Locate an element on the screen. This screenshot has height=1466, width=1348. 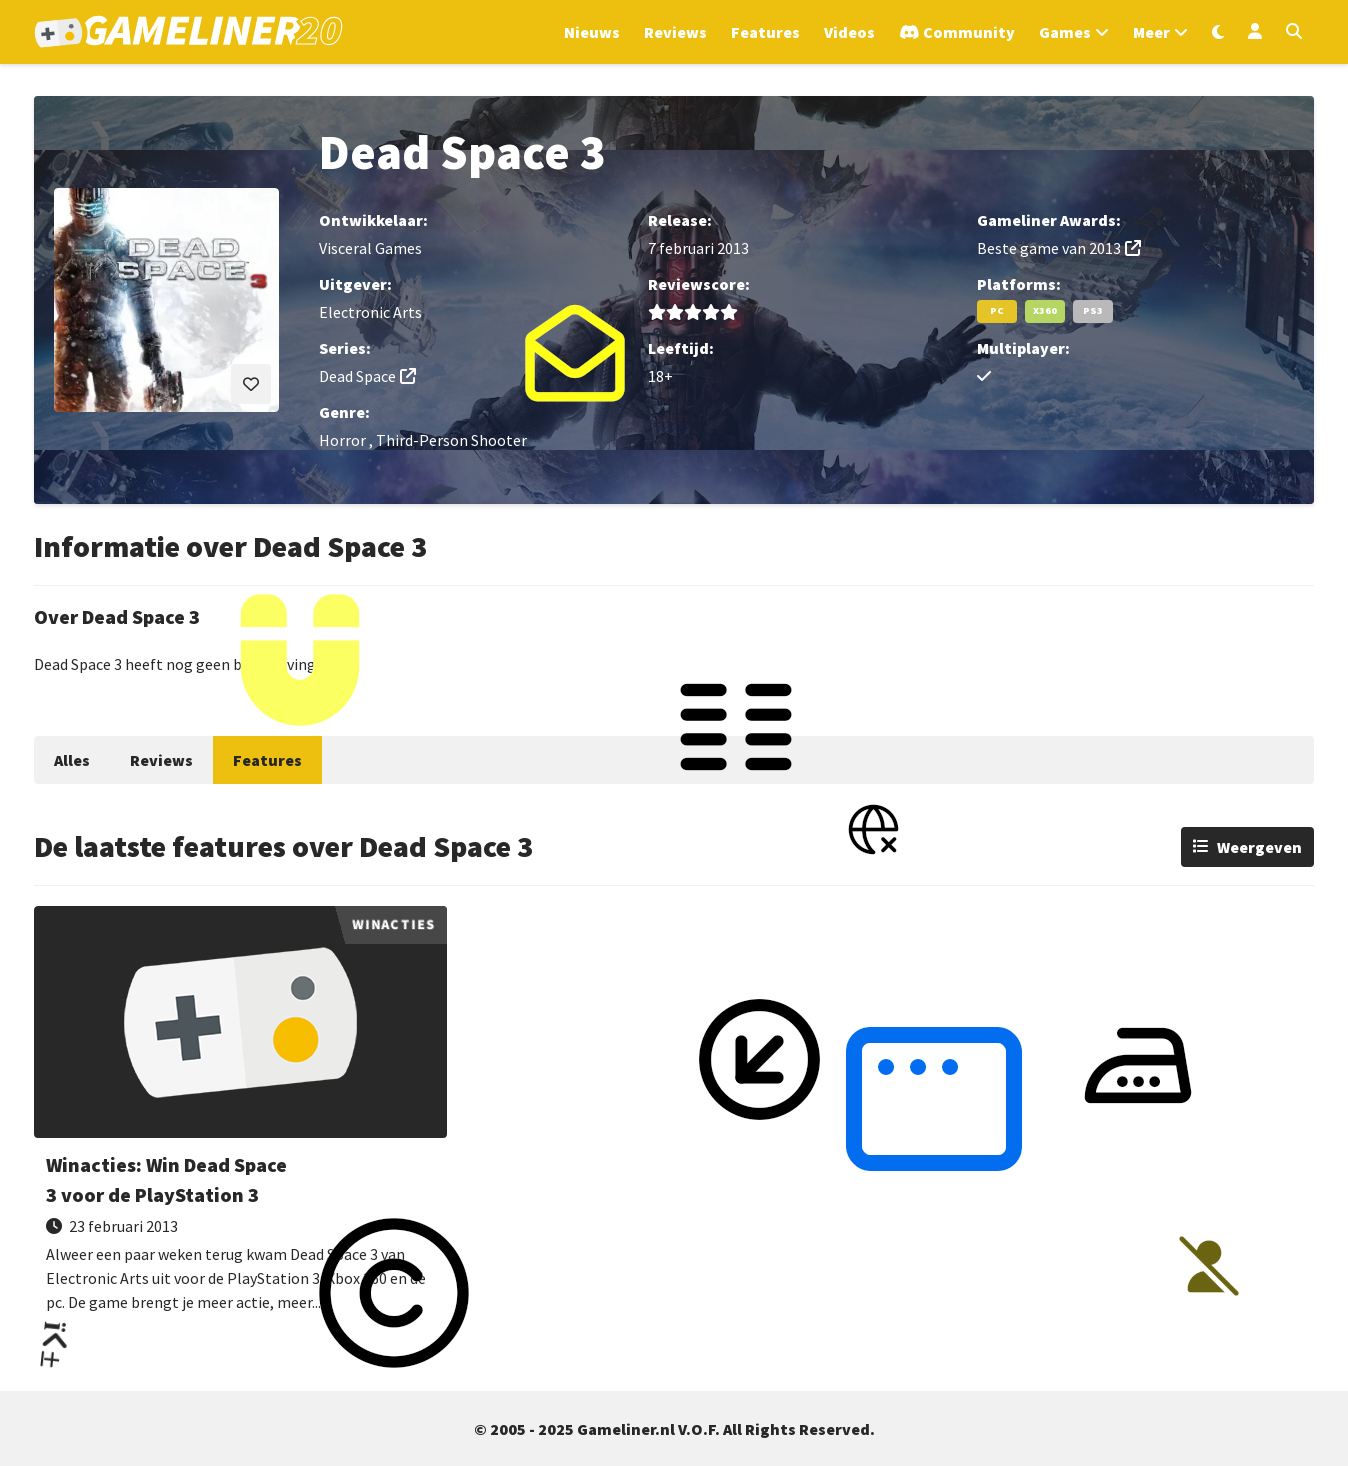
open a new application window is located at coordinates (934, 1099).